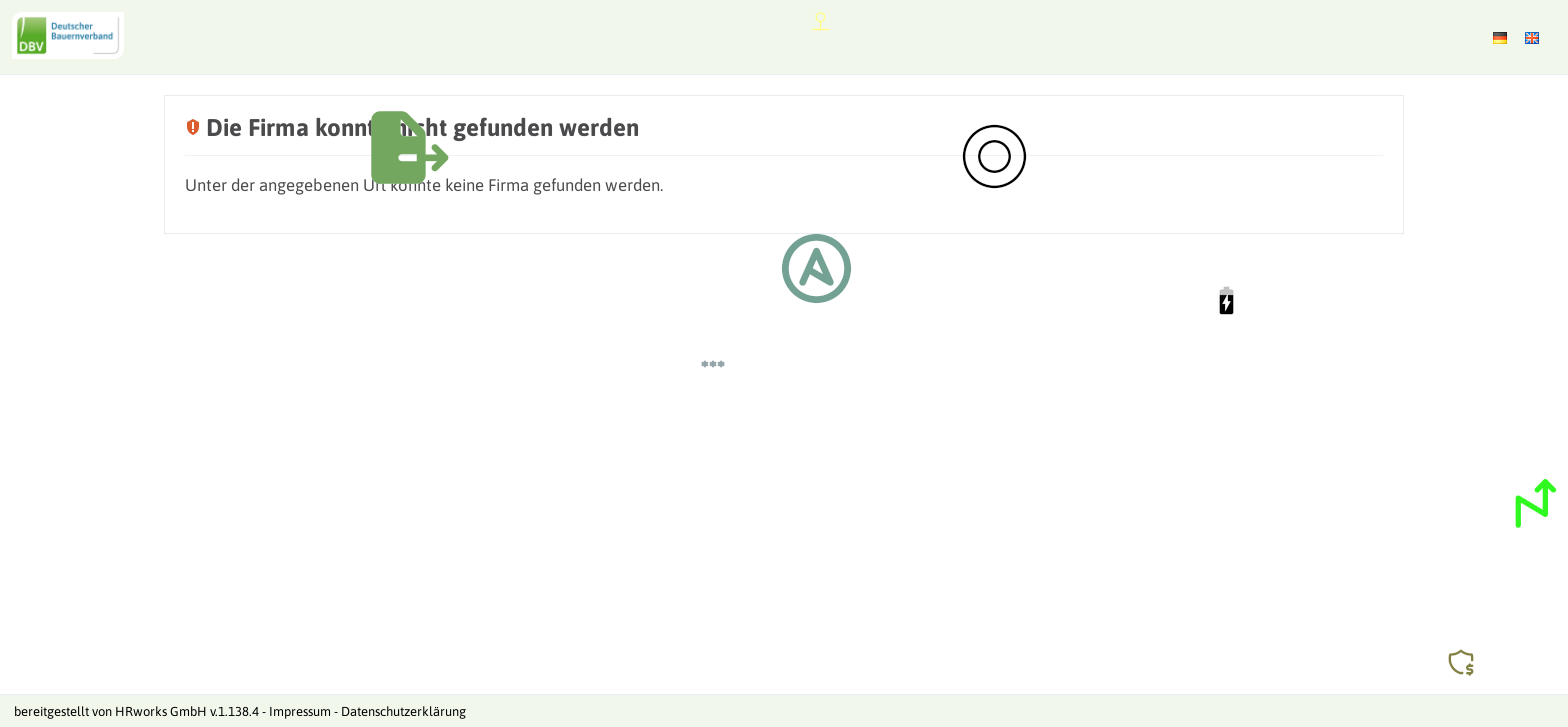  I want to click on enter or manage your password, so click(713, 364).